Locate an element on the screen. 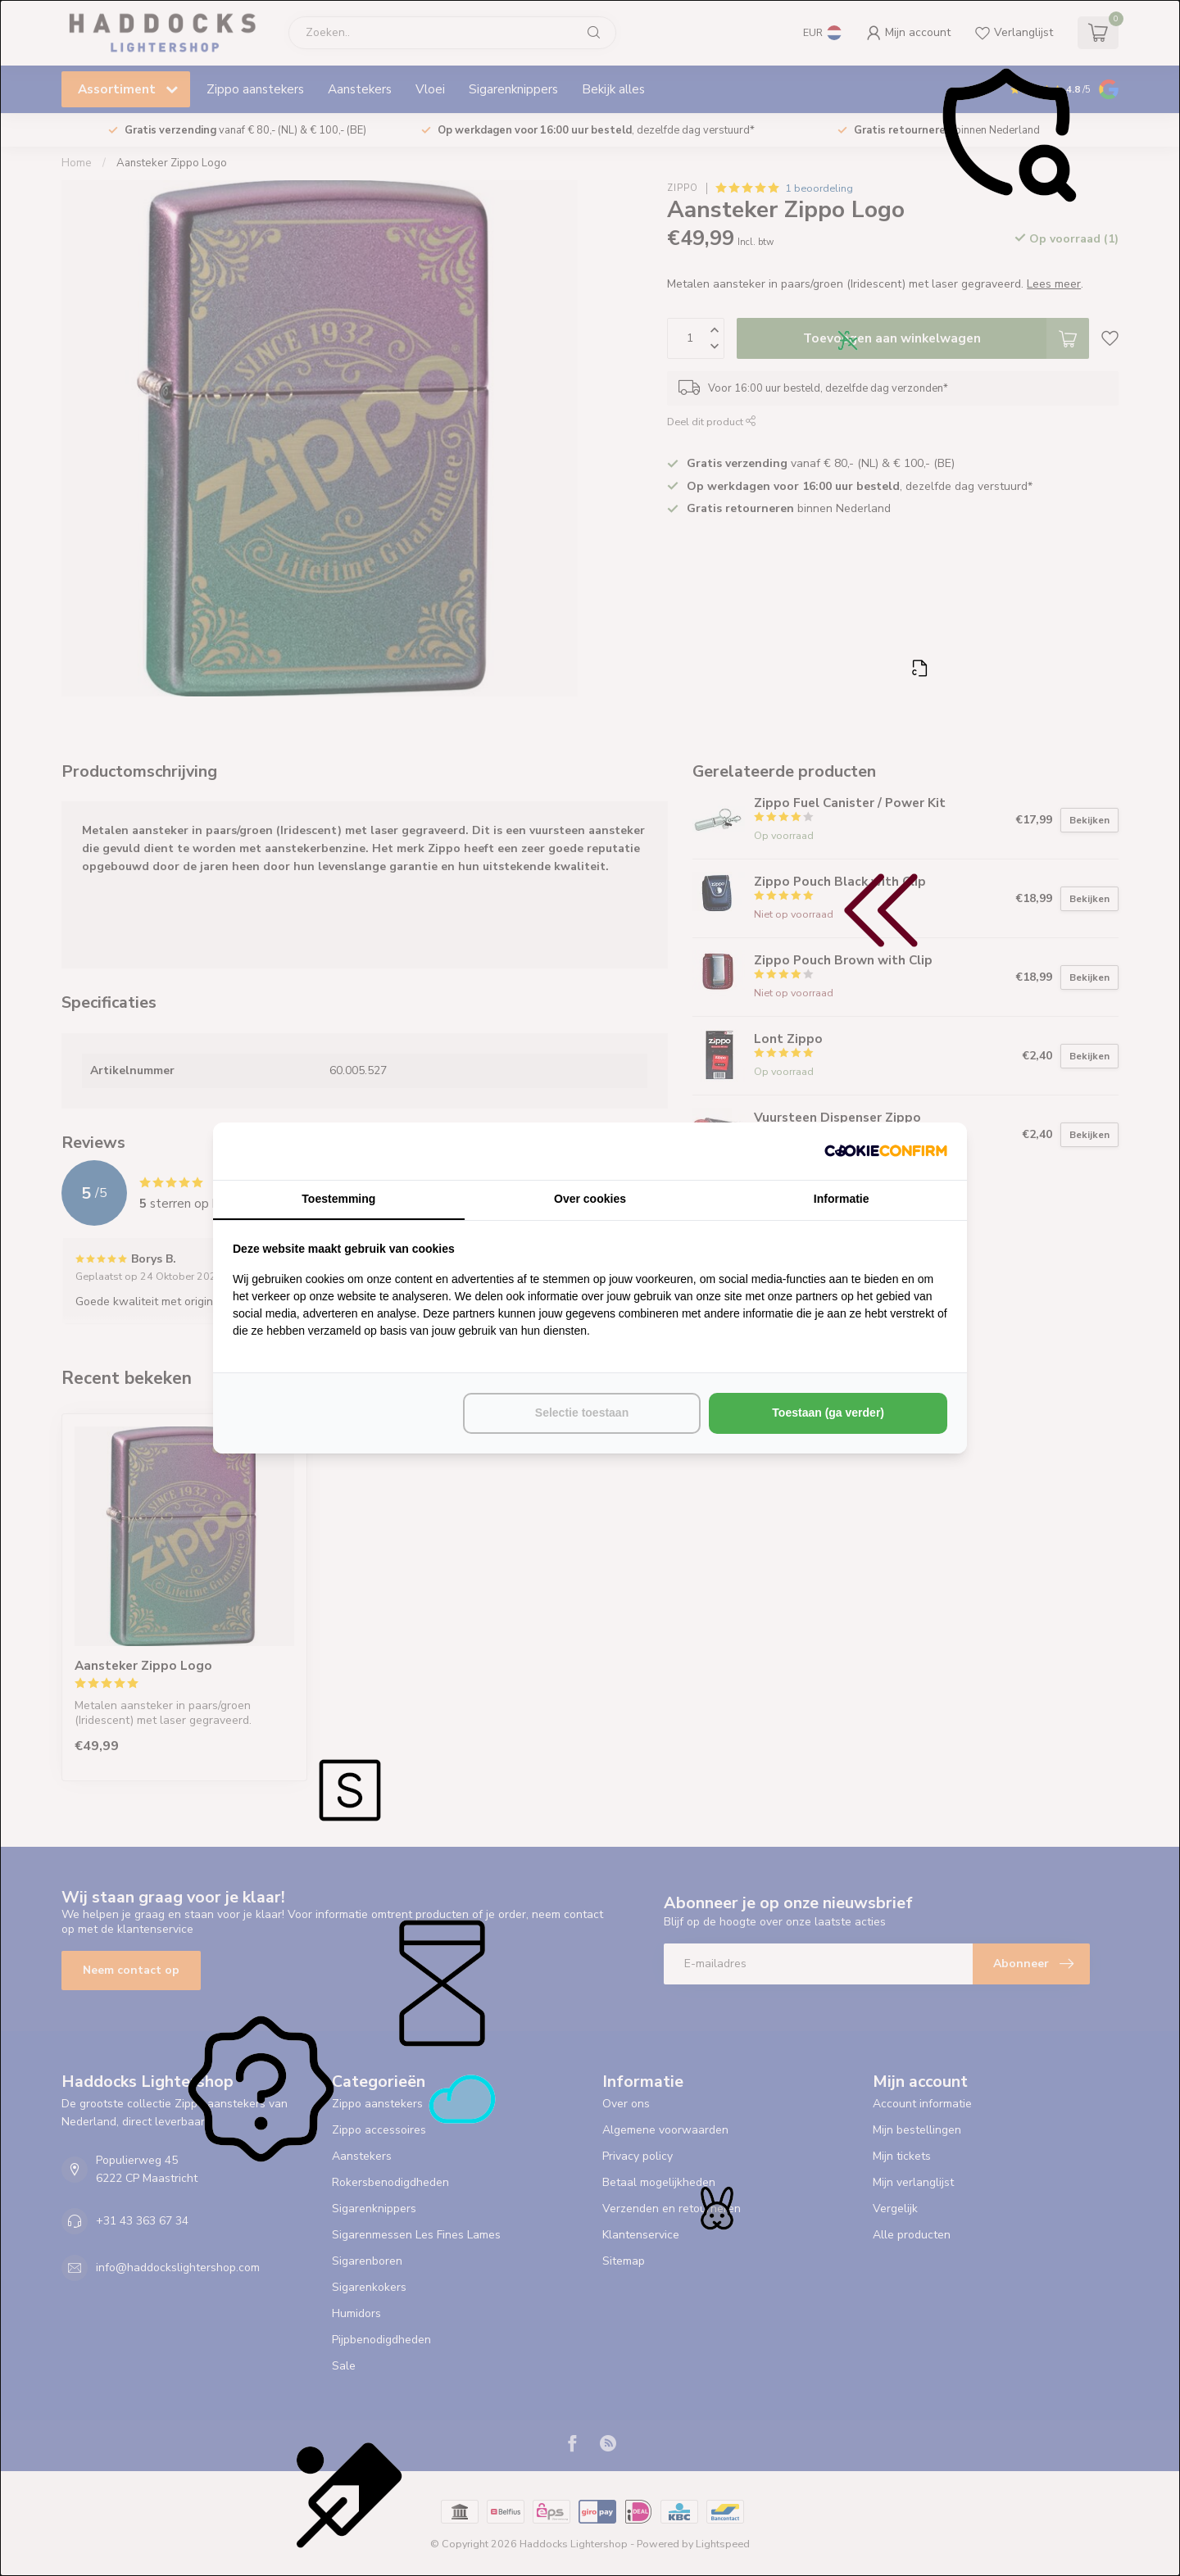 The image size is (1180, 2576). access cloud storage is located at coordinates (462, 2099).